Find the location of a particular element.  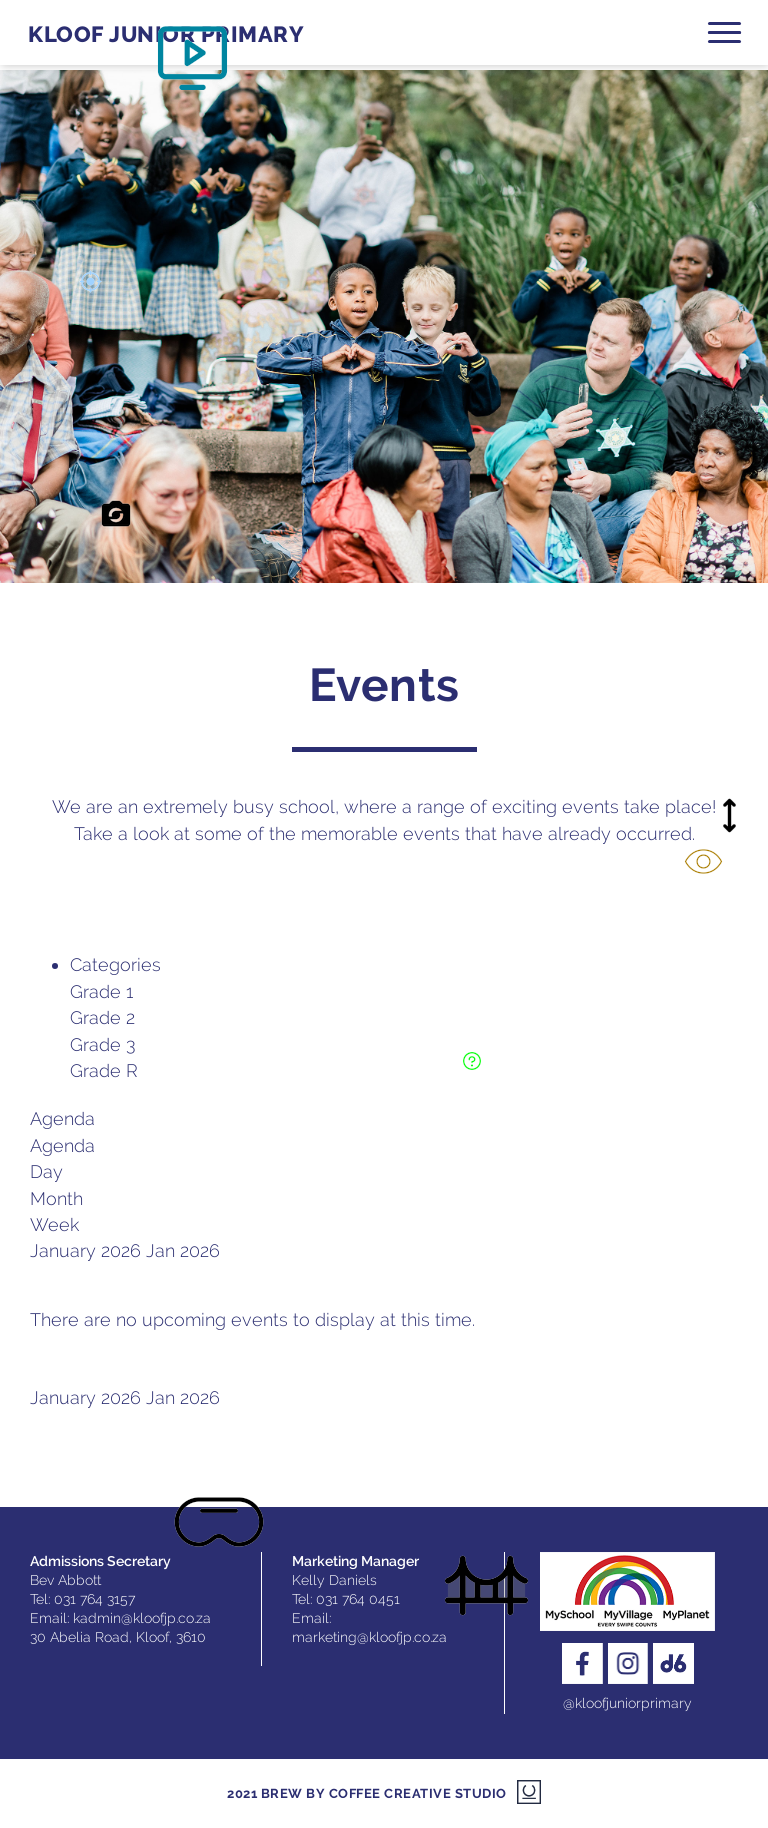

center map on current location is located at coordinates (90, 281).